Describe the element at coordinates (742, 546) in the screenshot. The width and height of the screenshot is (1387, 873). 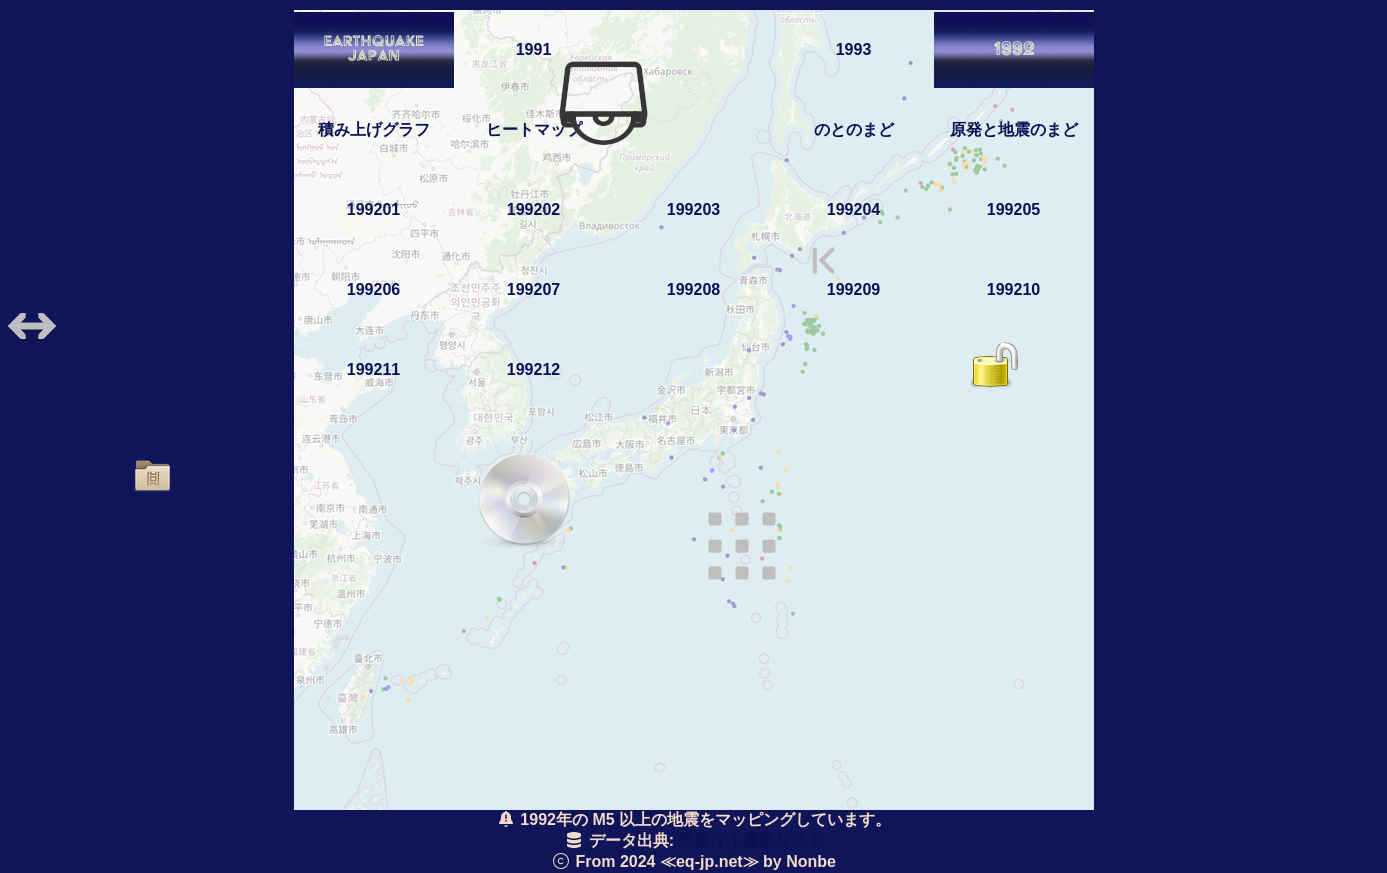
I see `switch to grid view layout` at that location.